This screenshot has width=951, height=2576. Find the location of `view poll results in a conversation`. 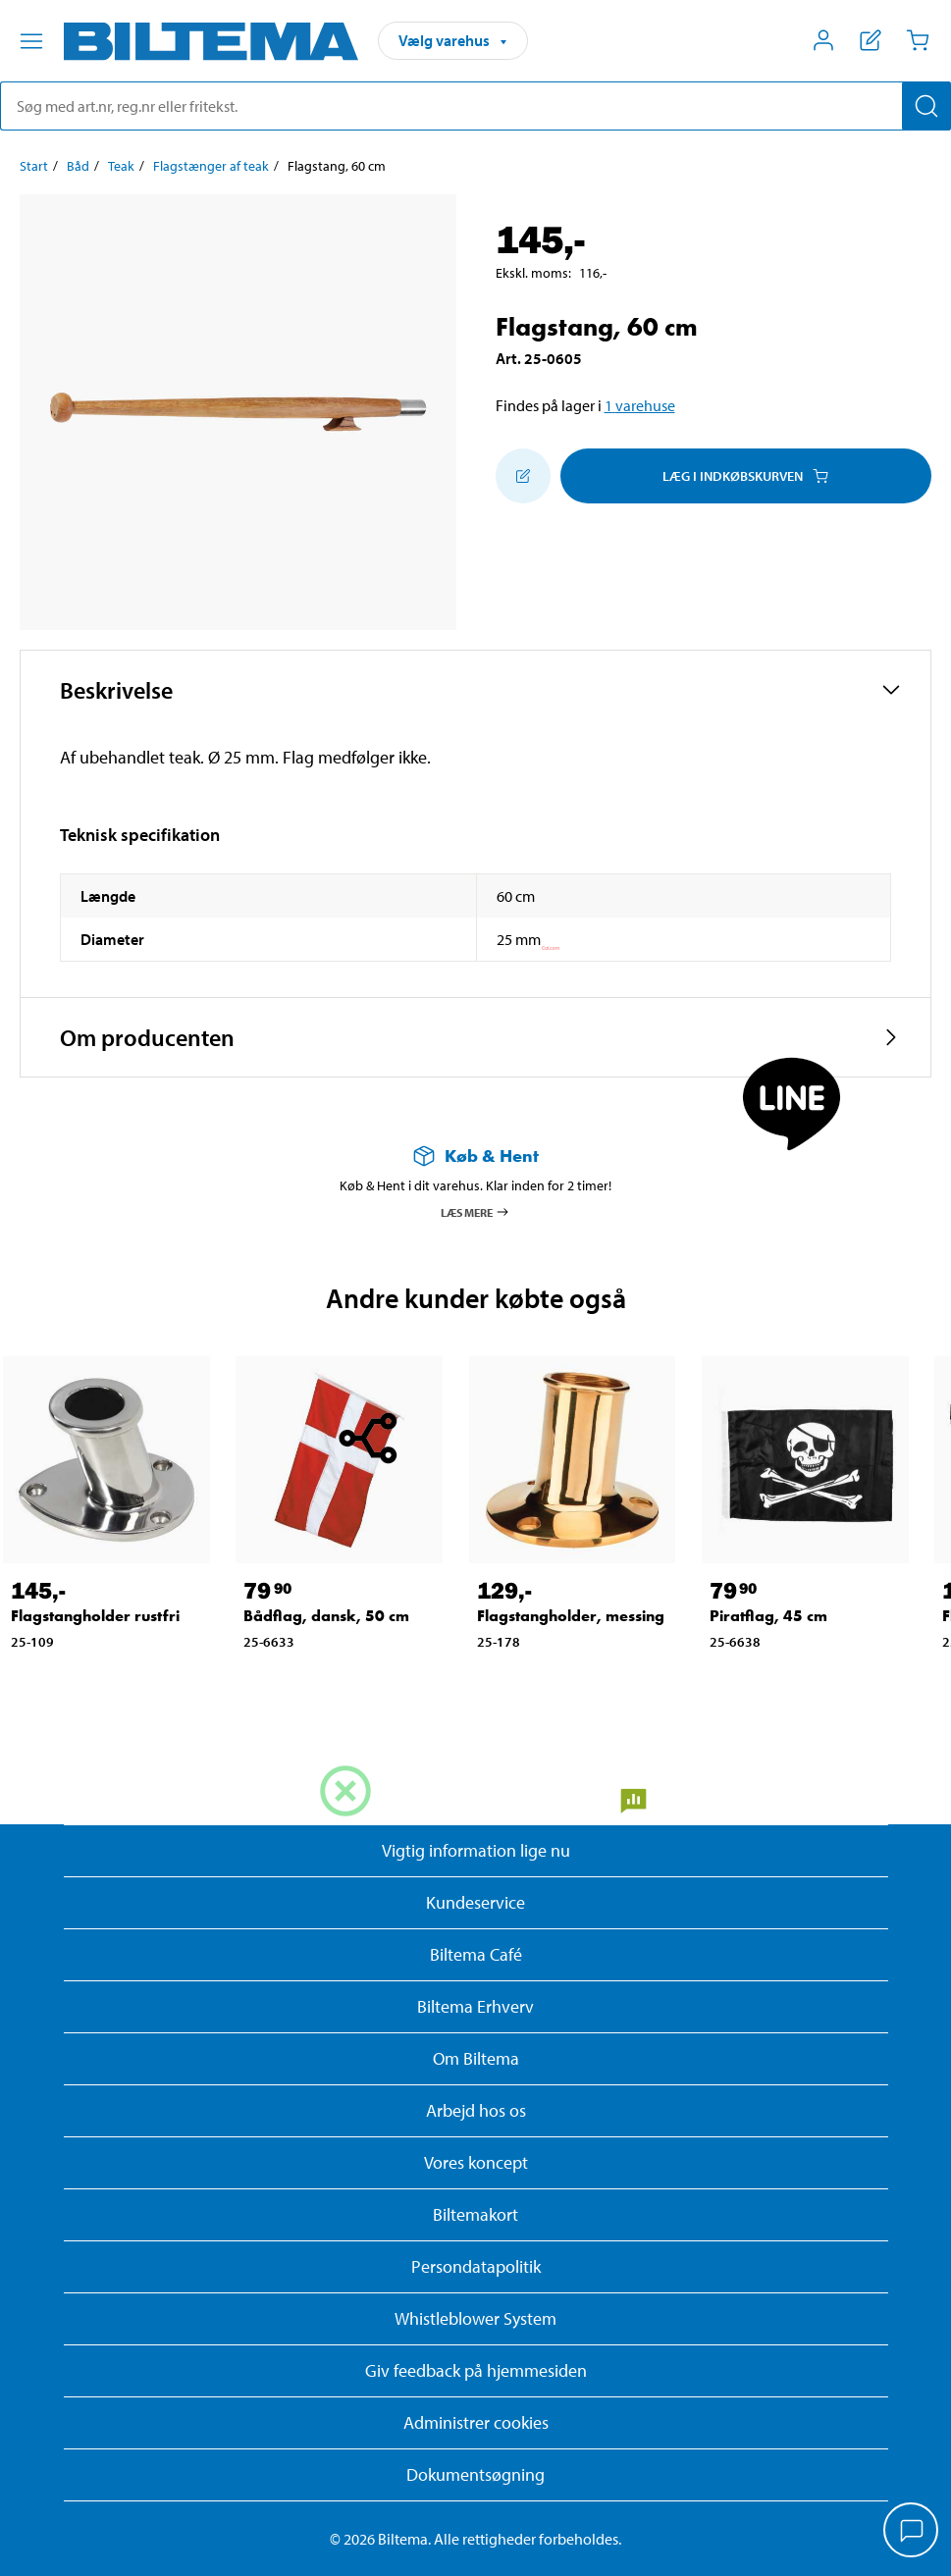

view poll results in a conversation is located at coordinates (633, 1800).